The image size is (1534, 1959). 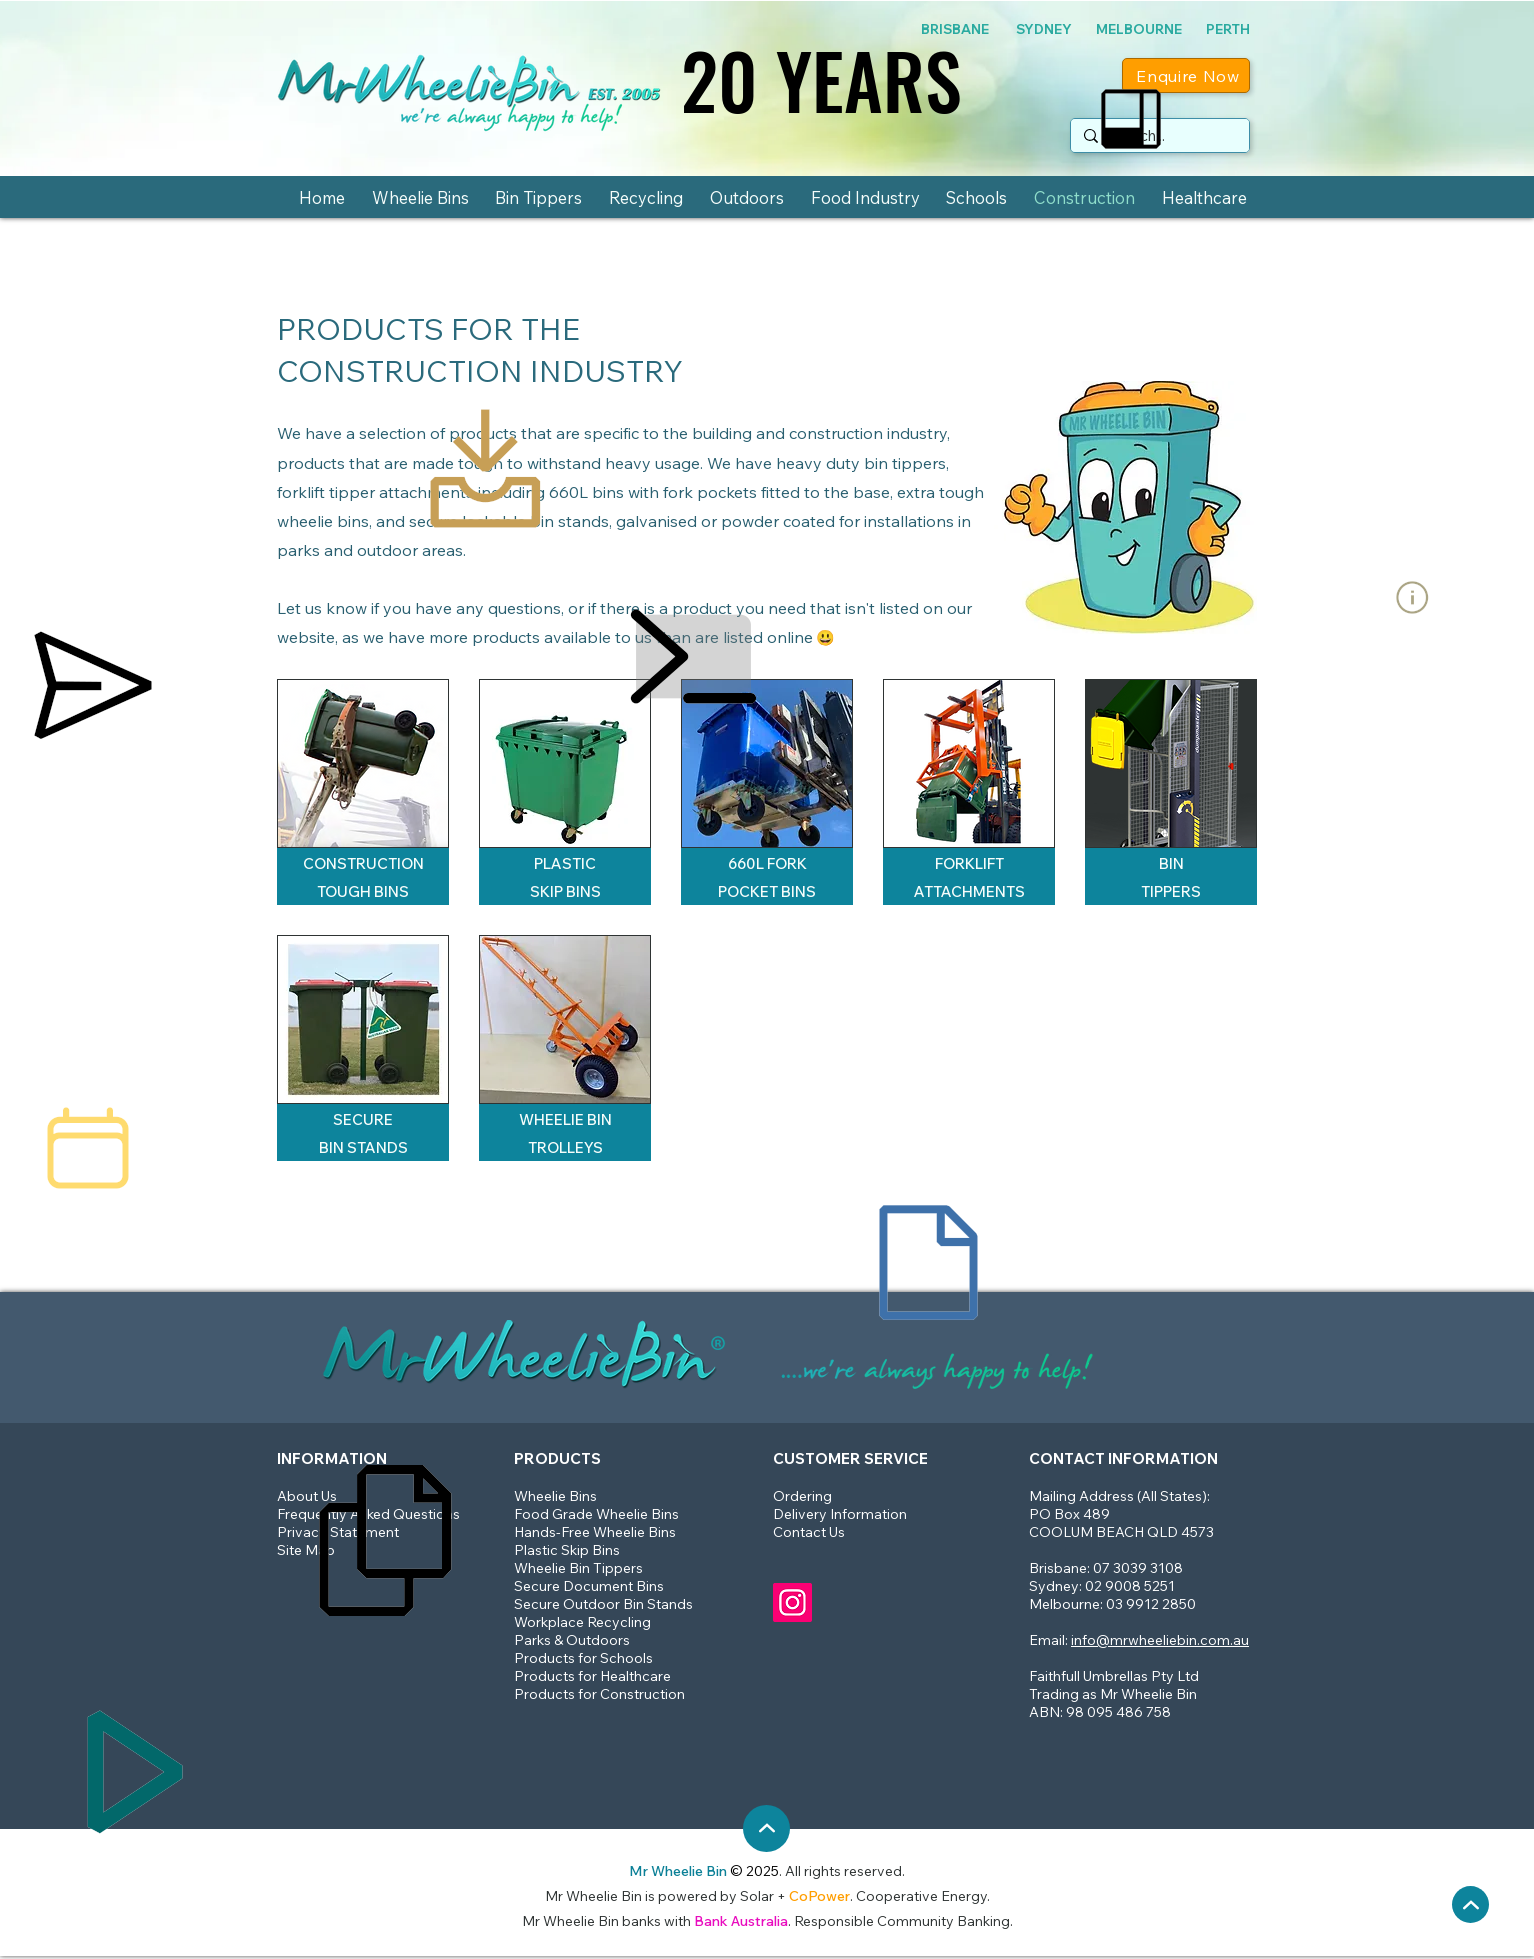 What do you see at coordinates (126, 1768) in the screenshot?
I see `start debugging session` at bounding box center [126, 1768].